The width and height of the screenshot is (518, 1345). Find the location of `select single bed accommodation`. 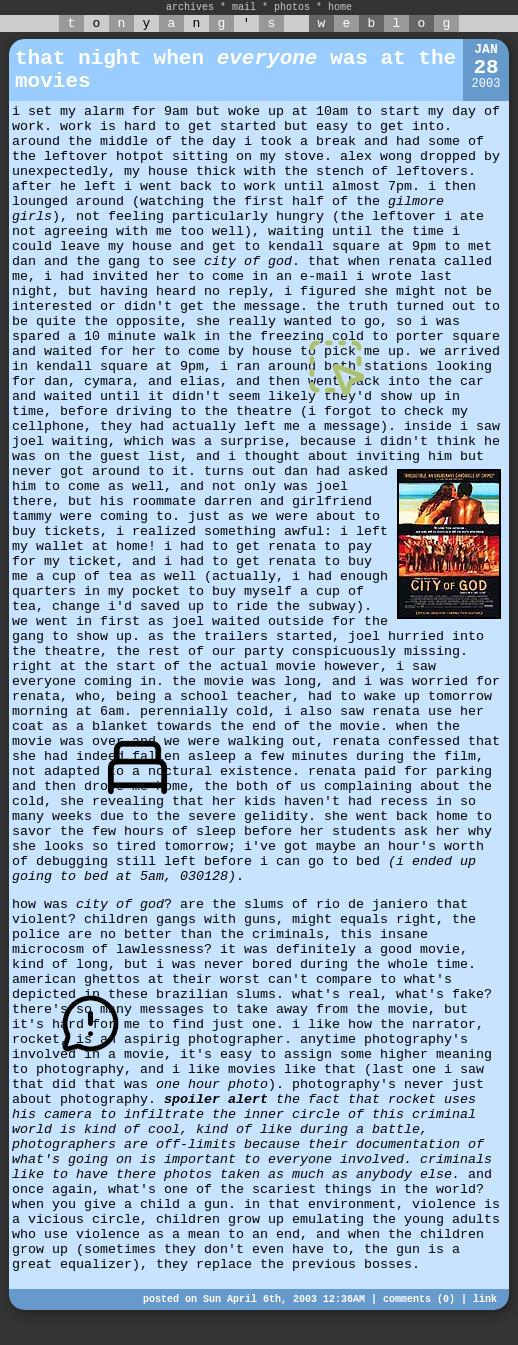

select single bed accommodation is located at coordinates (137, 767).